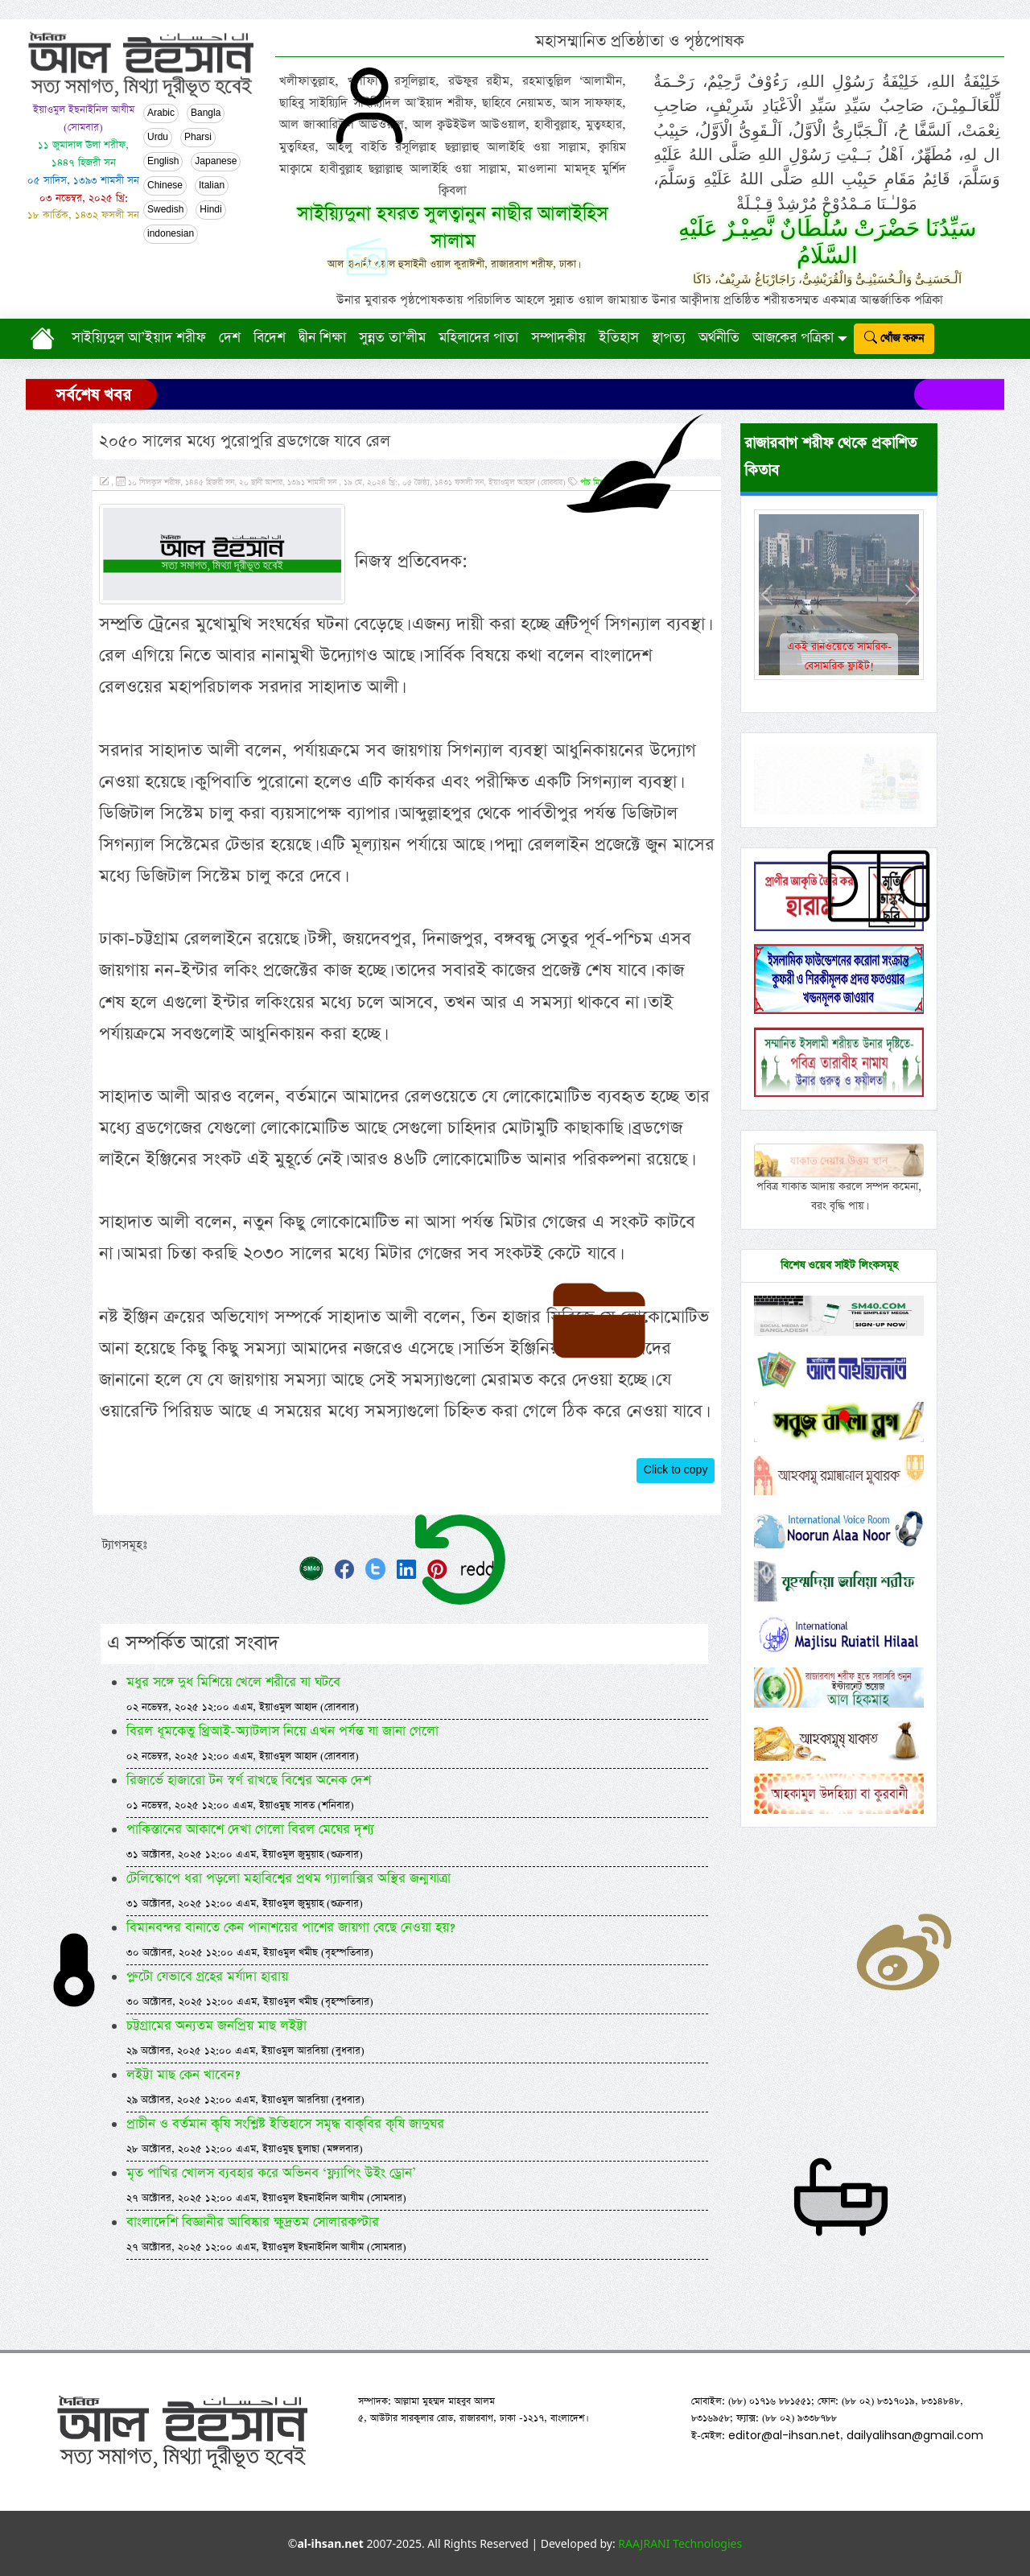  I want to click on access a closed or collapsed folder, so click(599, 1323).